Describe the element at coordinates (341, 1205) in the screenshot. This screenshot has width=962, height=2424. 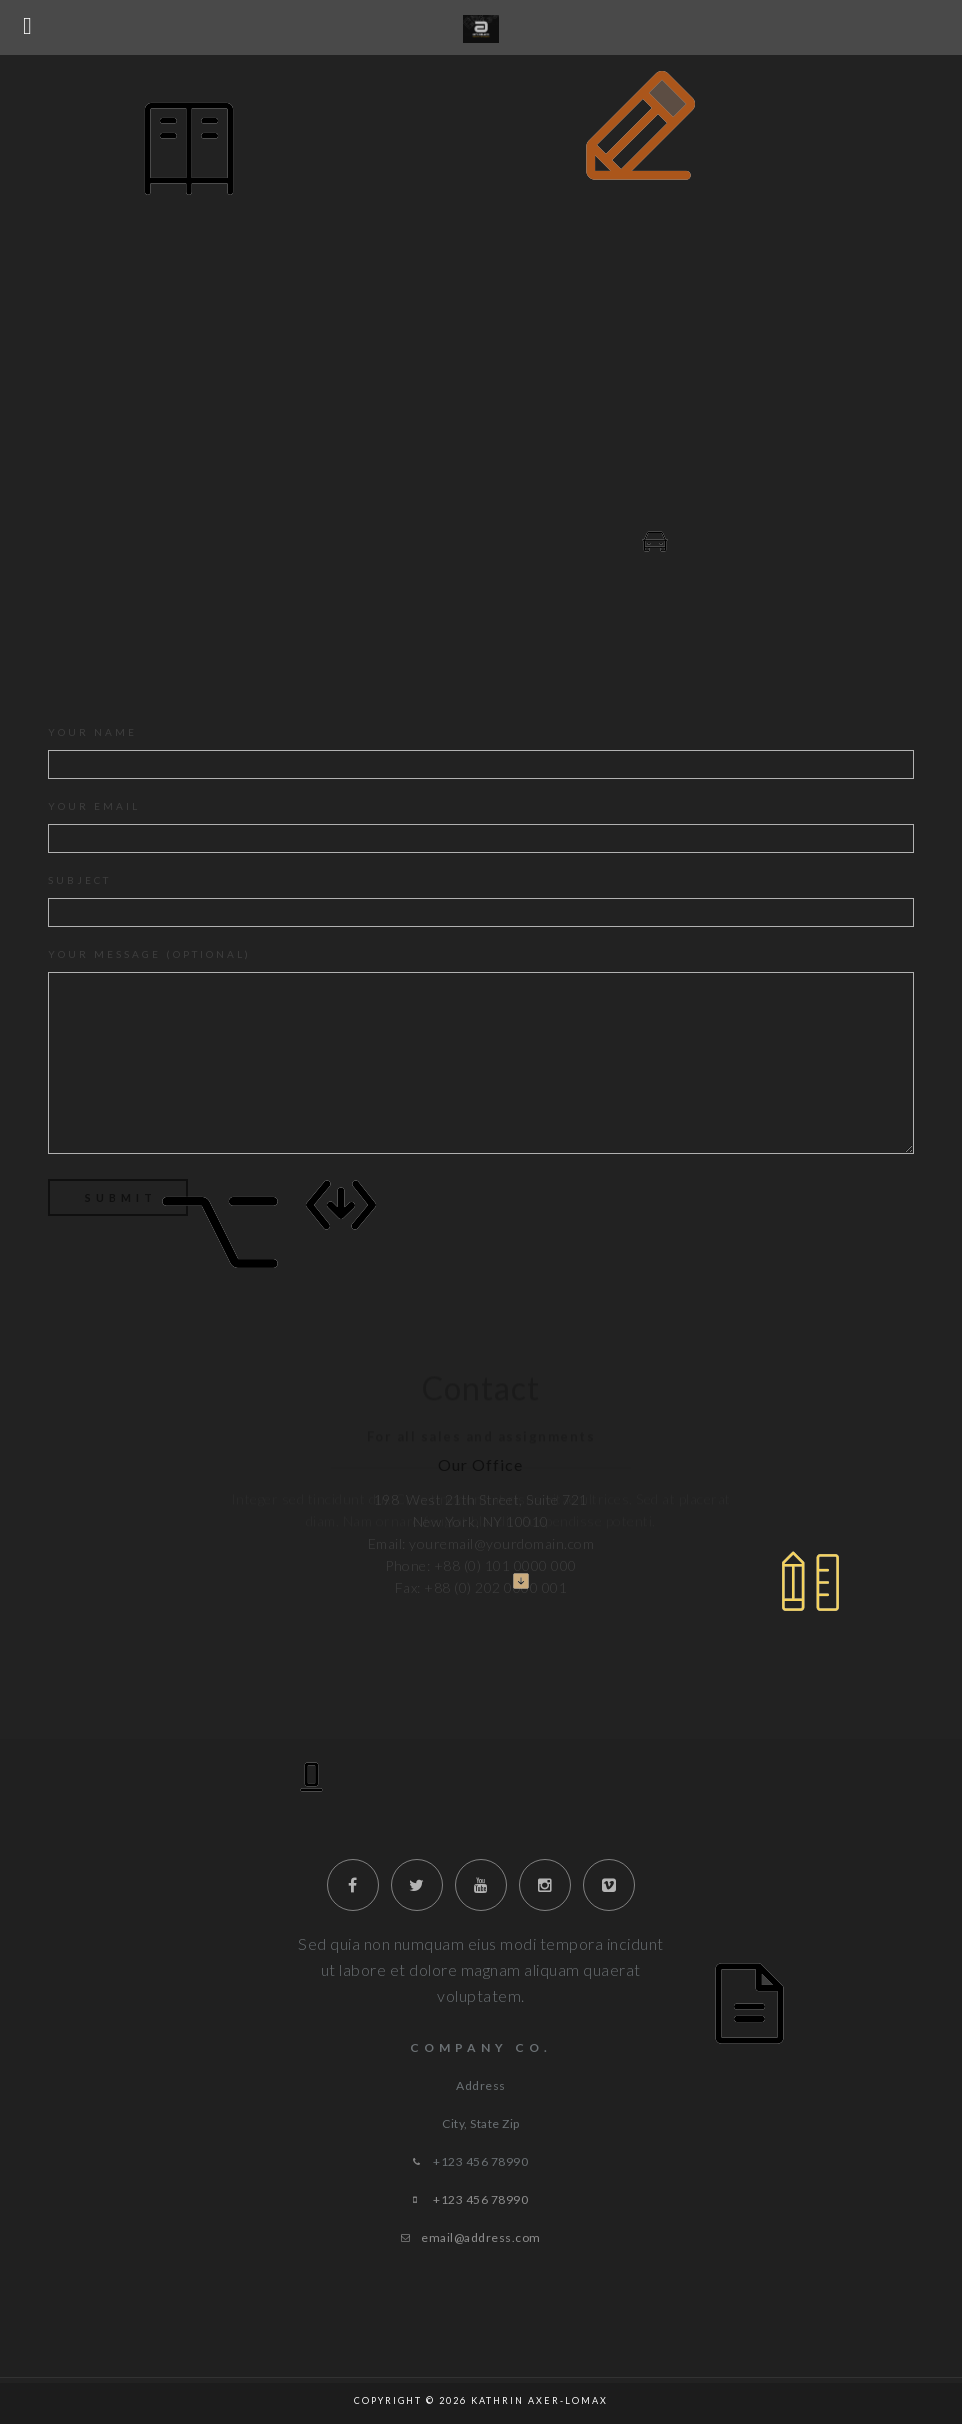
I see `download source code or code files` at that location.